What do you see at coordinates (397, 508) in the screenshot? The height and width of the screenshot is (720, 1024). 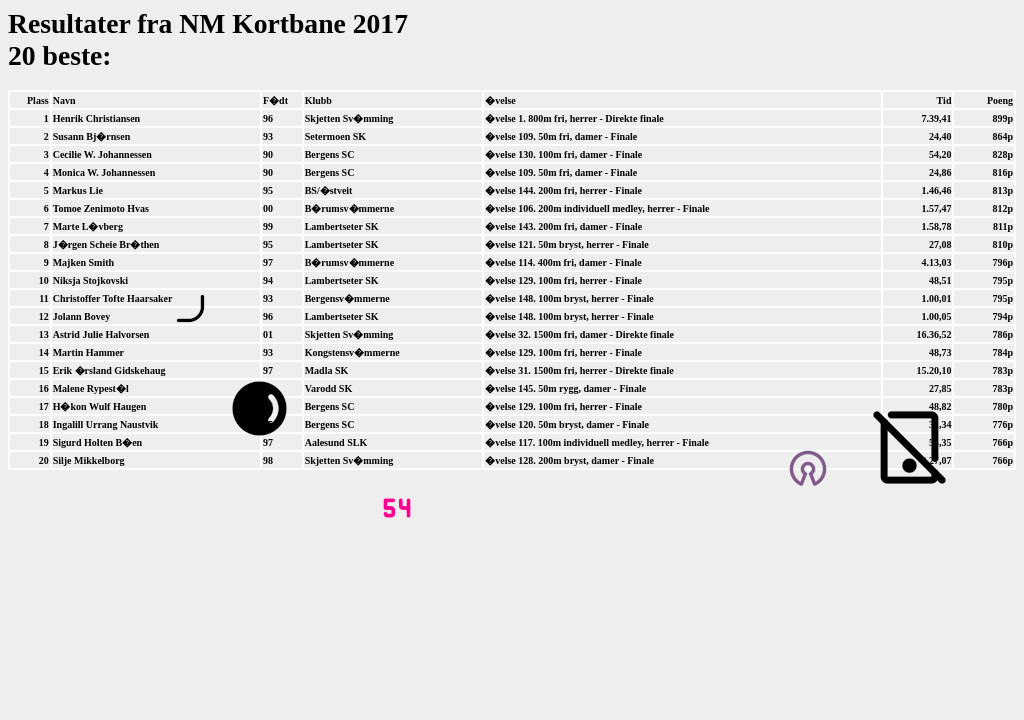 I see `indicates item number 54 in a list or sequence` at bounding box center [397, 508].